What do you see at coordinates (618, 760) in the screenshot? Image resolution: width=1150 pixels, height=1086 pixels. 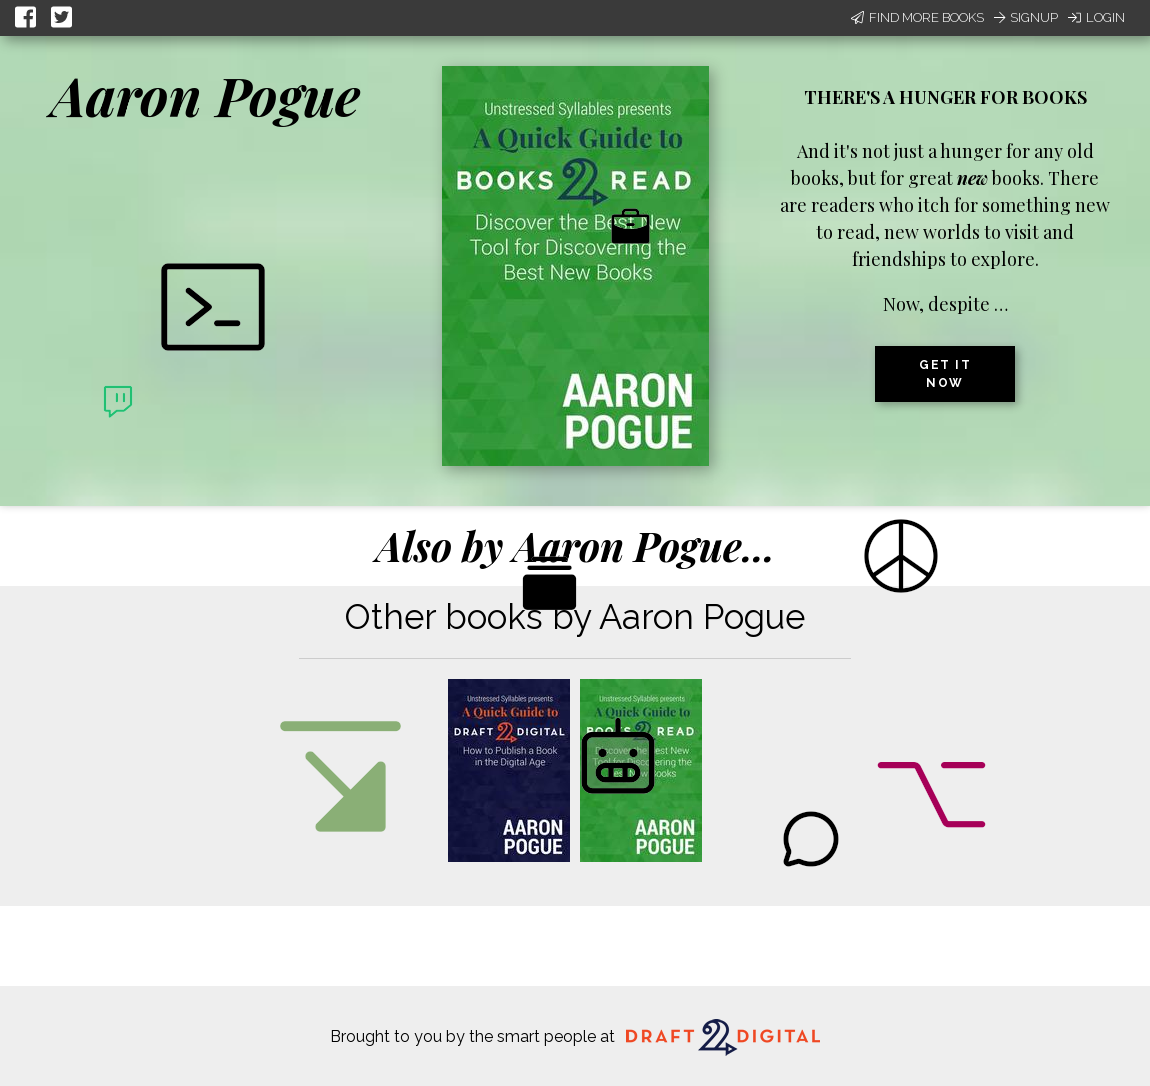 I see `access AI assistant or chatbot` at bounding box center [618, 760].